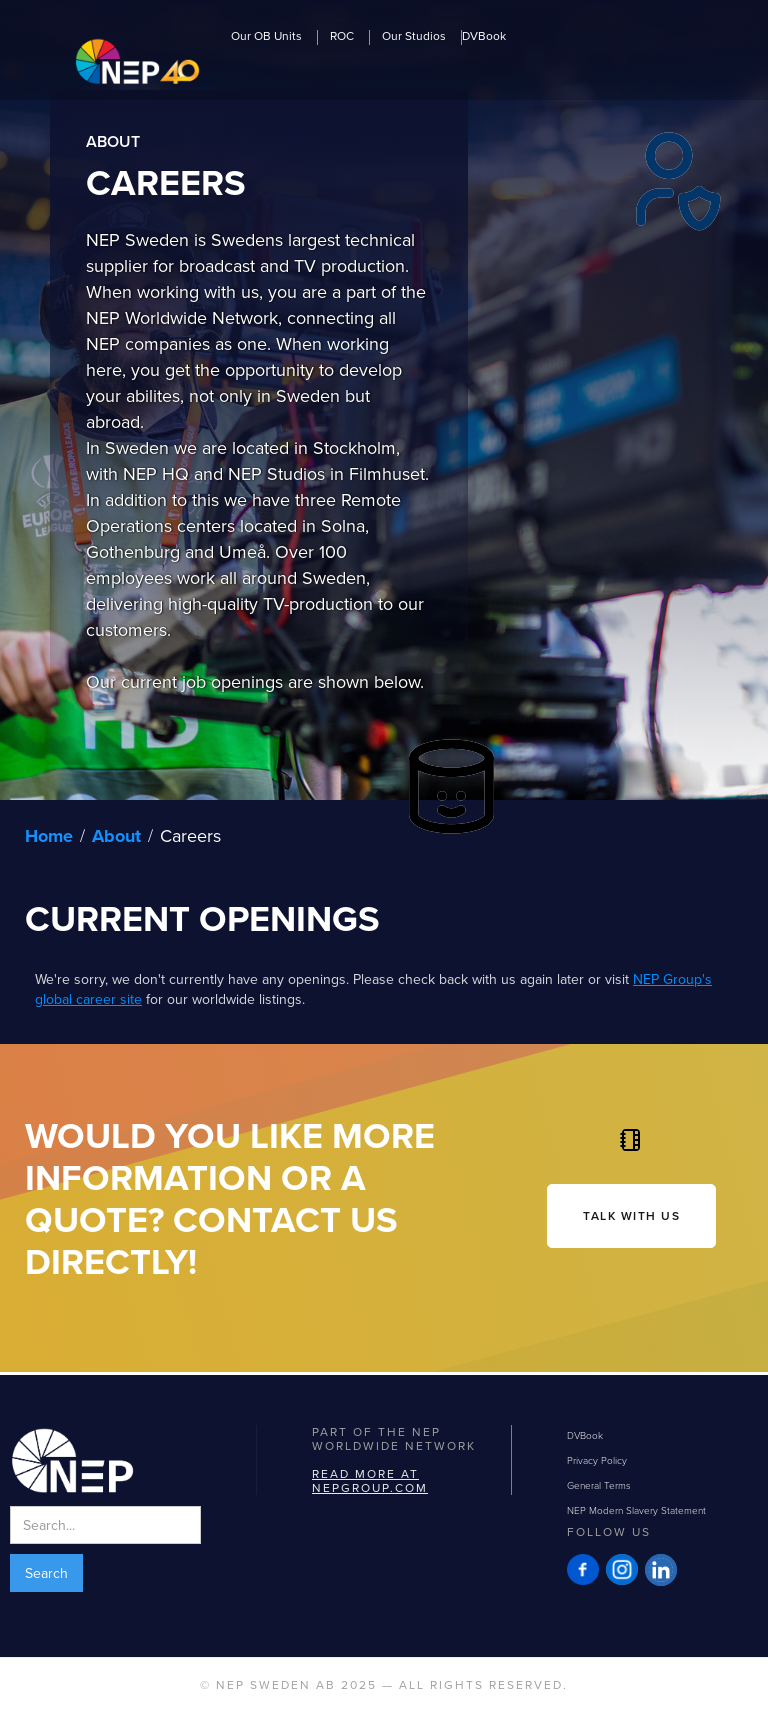 This screenshot has height=1712, width=768. What do you see at coordinates (669, 179) in the screenshot?
I see `view or manage account security settings` at bounding box center [669, 179].